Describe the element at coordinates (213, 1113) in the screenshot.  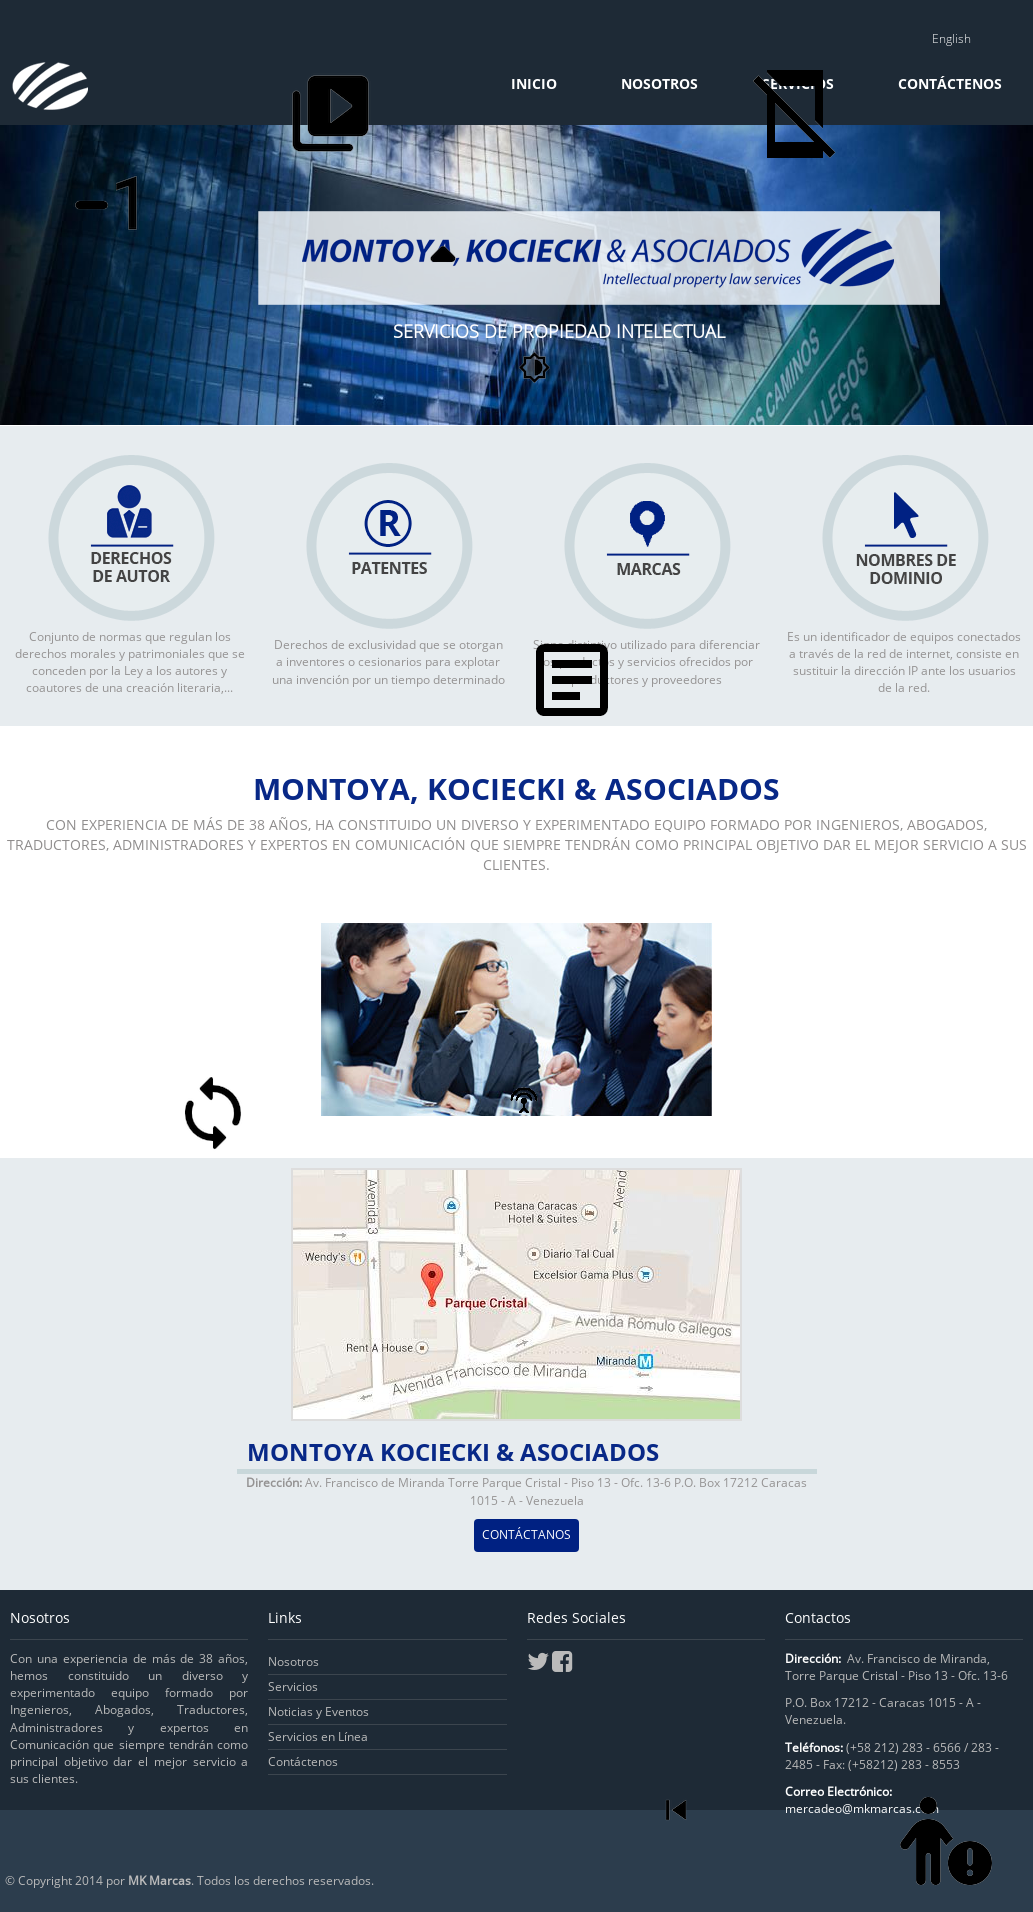
I see `sync data across devices` at that location.